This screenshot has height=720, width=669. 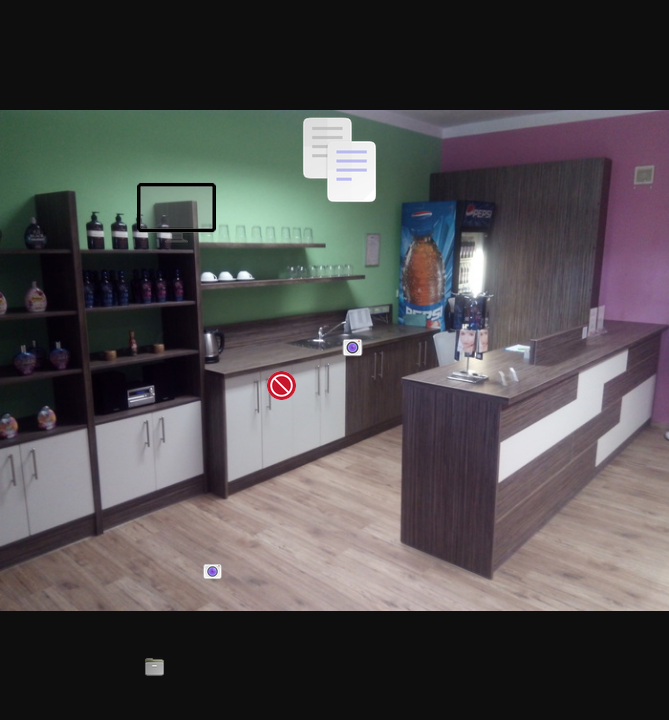 I want to click on delete selected item, so click(x=281, y=385).